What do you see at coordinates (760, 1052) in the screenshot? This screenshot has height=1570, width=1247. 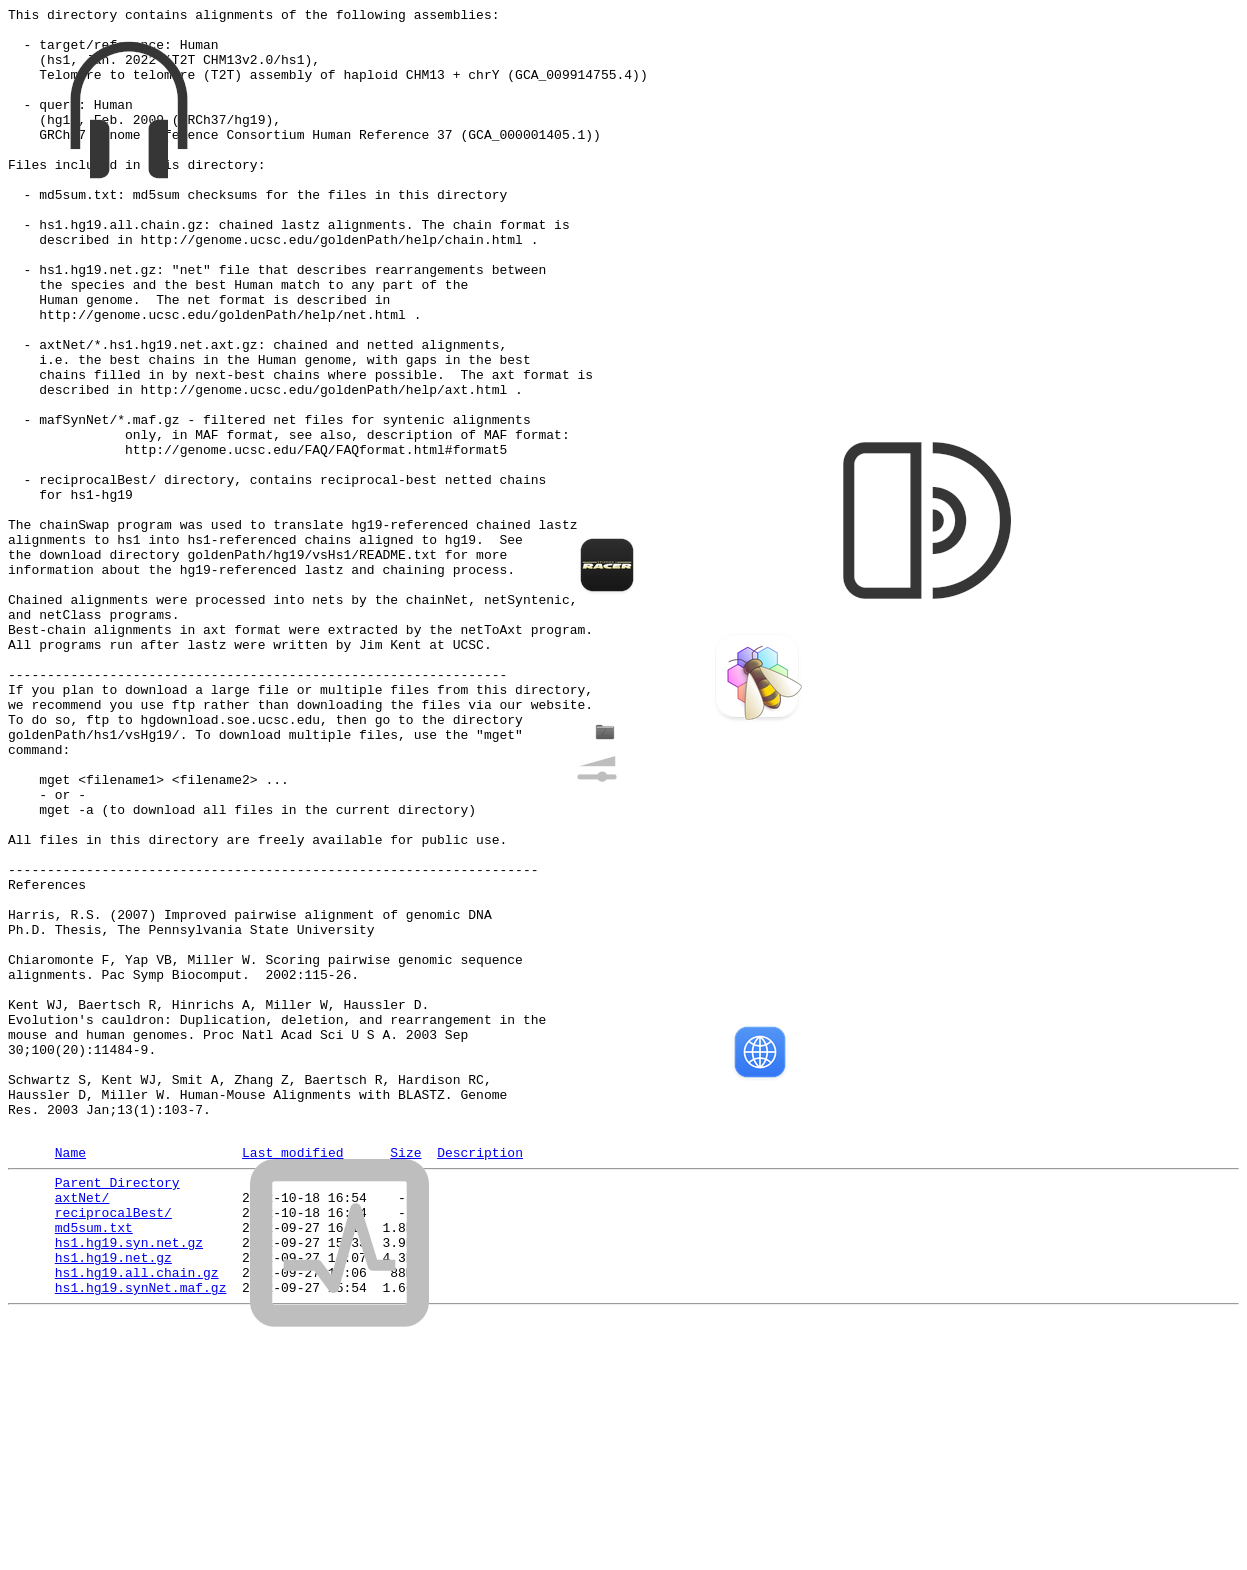 I see `access language learning applications` at bounding box center [760, 1052].